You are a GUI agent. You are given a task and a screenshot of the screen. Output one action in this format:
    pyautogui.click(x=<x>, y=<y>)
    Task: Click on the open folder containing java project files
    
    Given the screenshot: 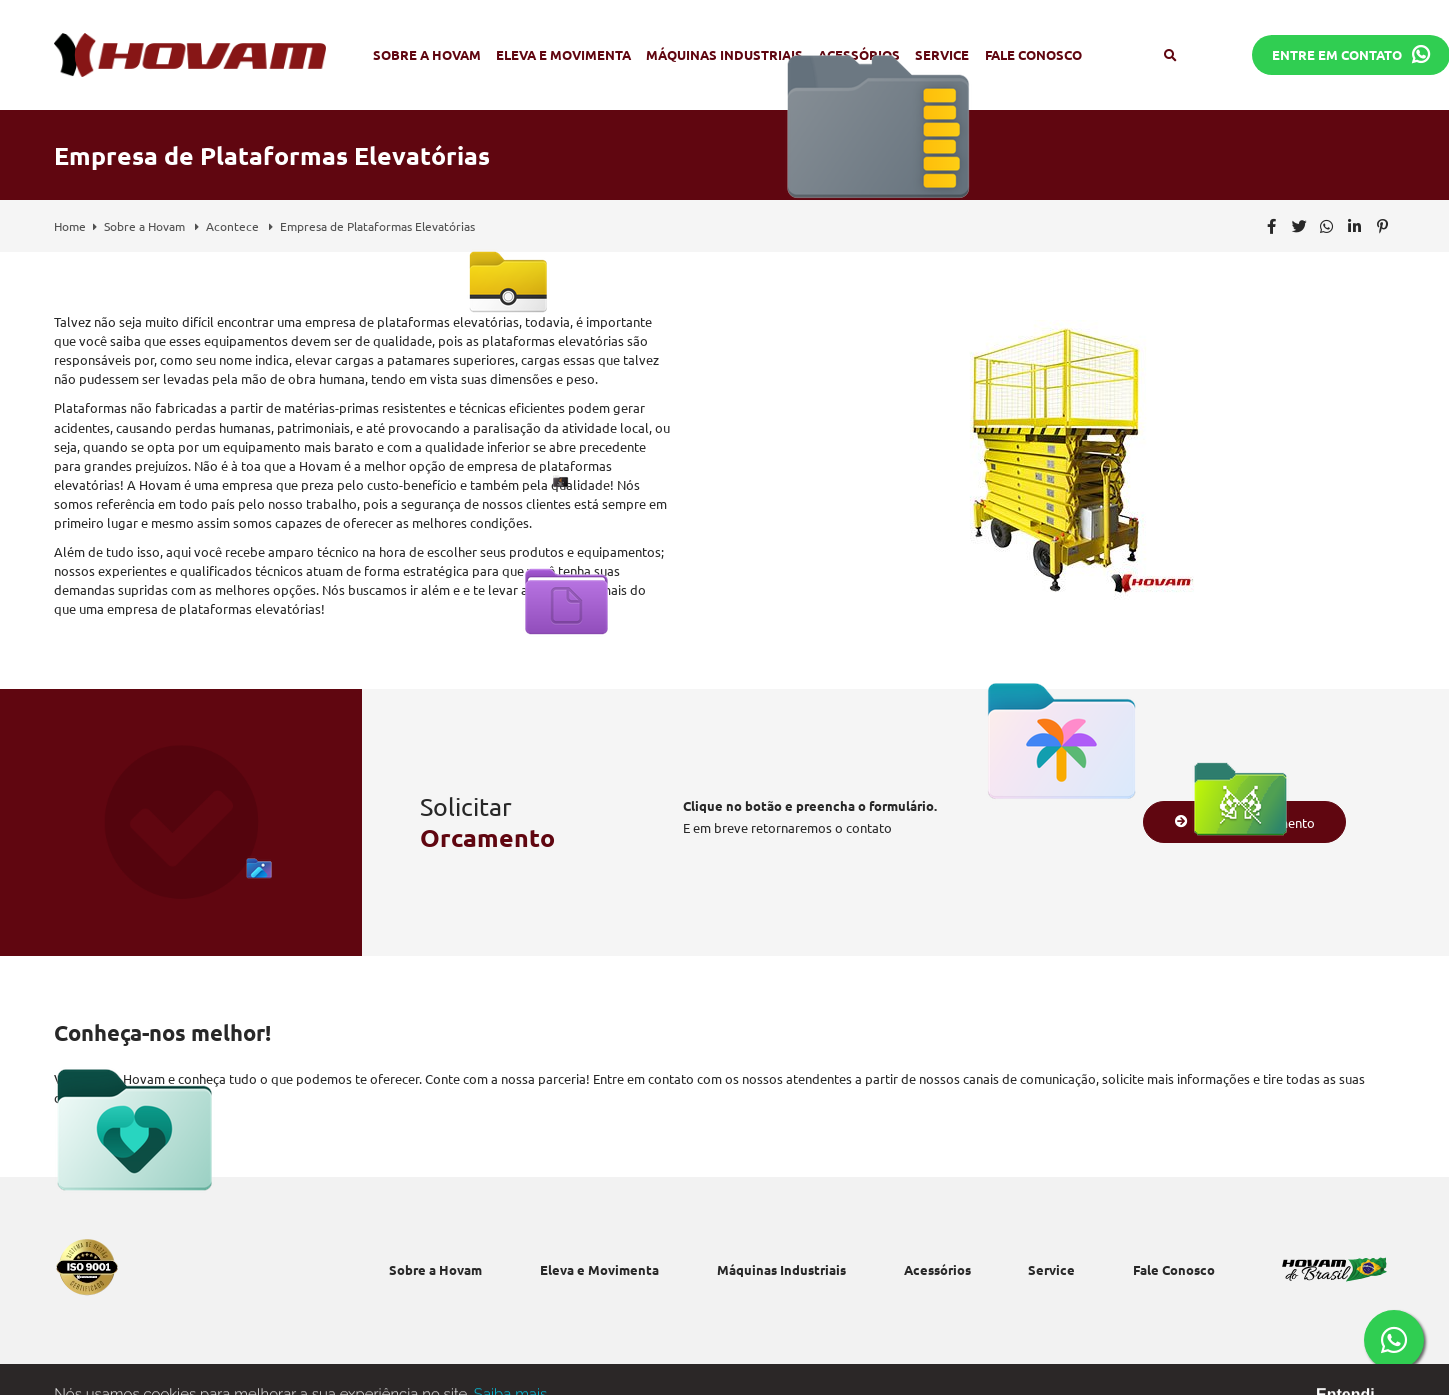 What is the action you would take?
    pyautogui.click(x=560, y=481)
    